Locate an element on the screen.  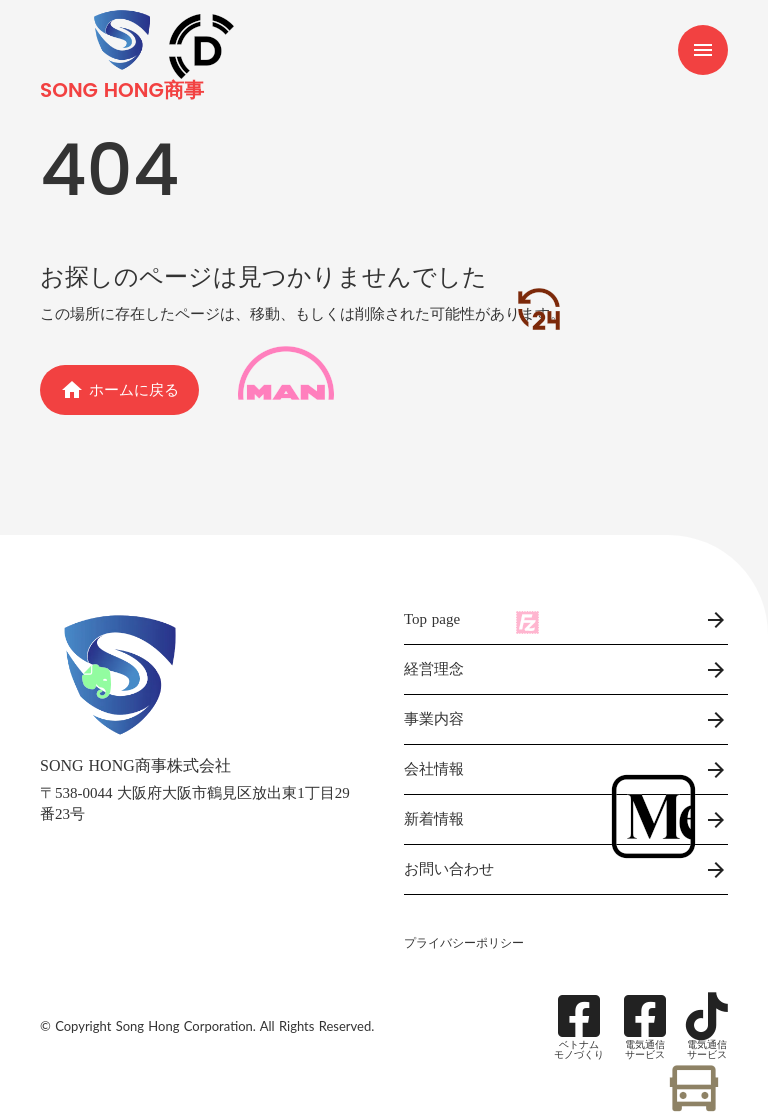
indicates 24/7 availability or round-the-clock service is located at coordinates (539, 309).